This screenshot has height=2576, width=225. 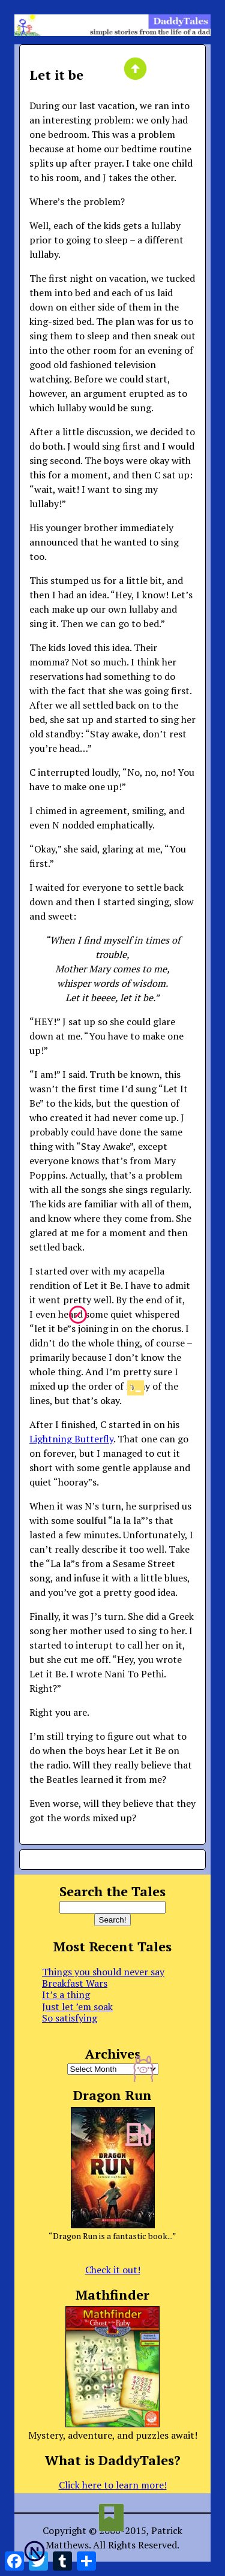 What do you see at coordinates (111, 2517) in the screenshot?
I see `view bookmarked file` at bounding box center [111, 2517].